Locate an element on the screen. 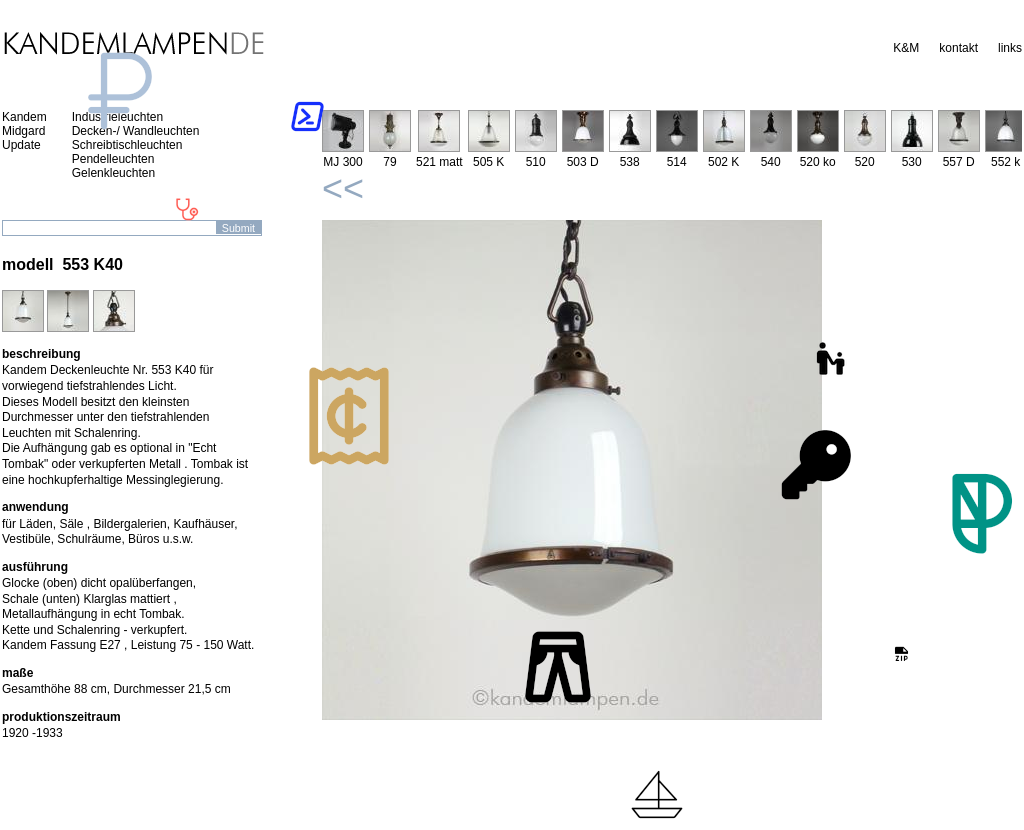 The height and width of the screenshot is (830, 1024). access health or medical features is located at coordinates (185, 208).